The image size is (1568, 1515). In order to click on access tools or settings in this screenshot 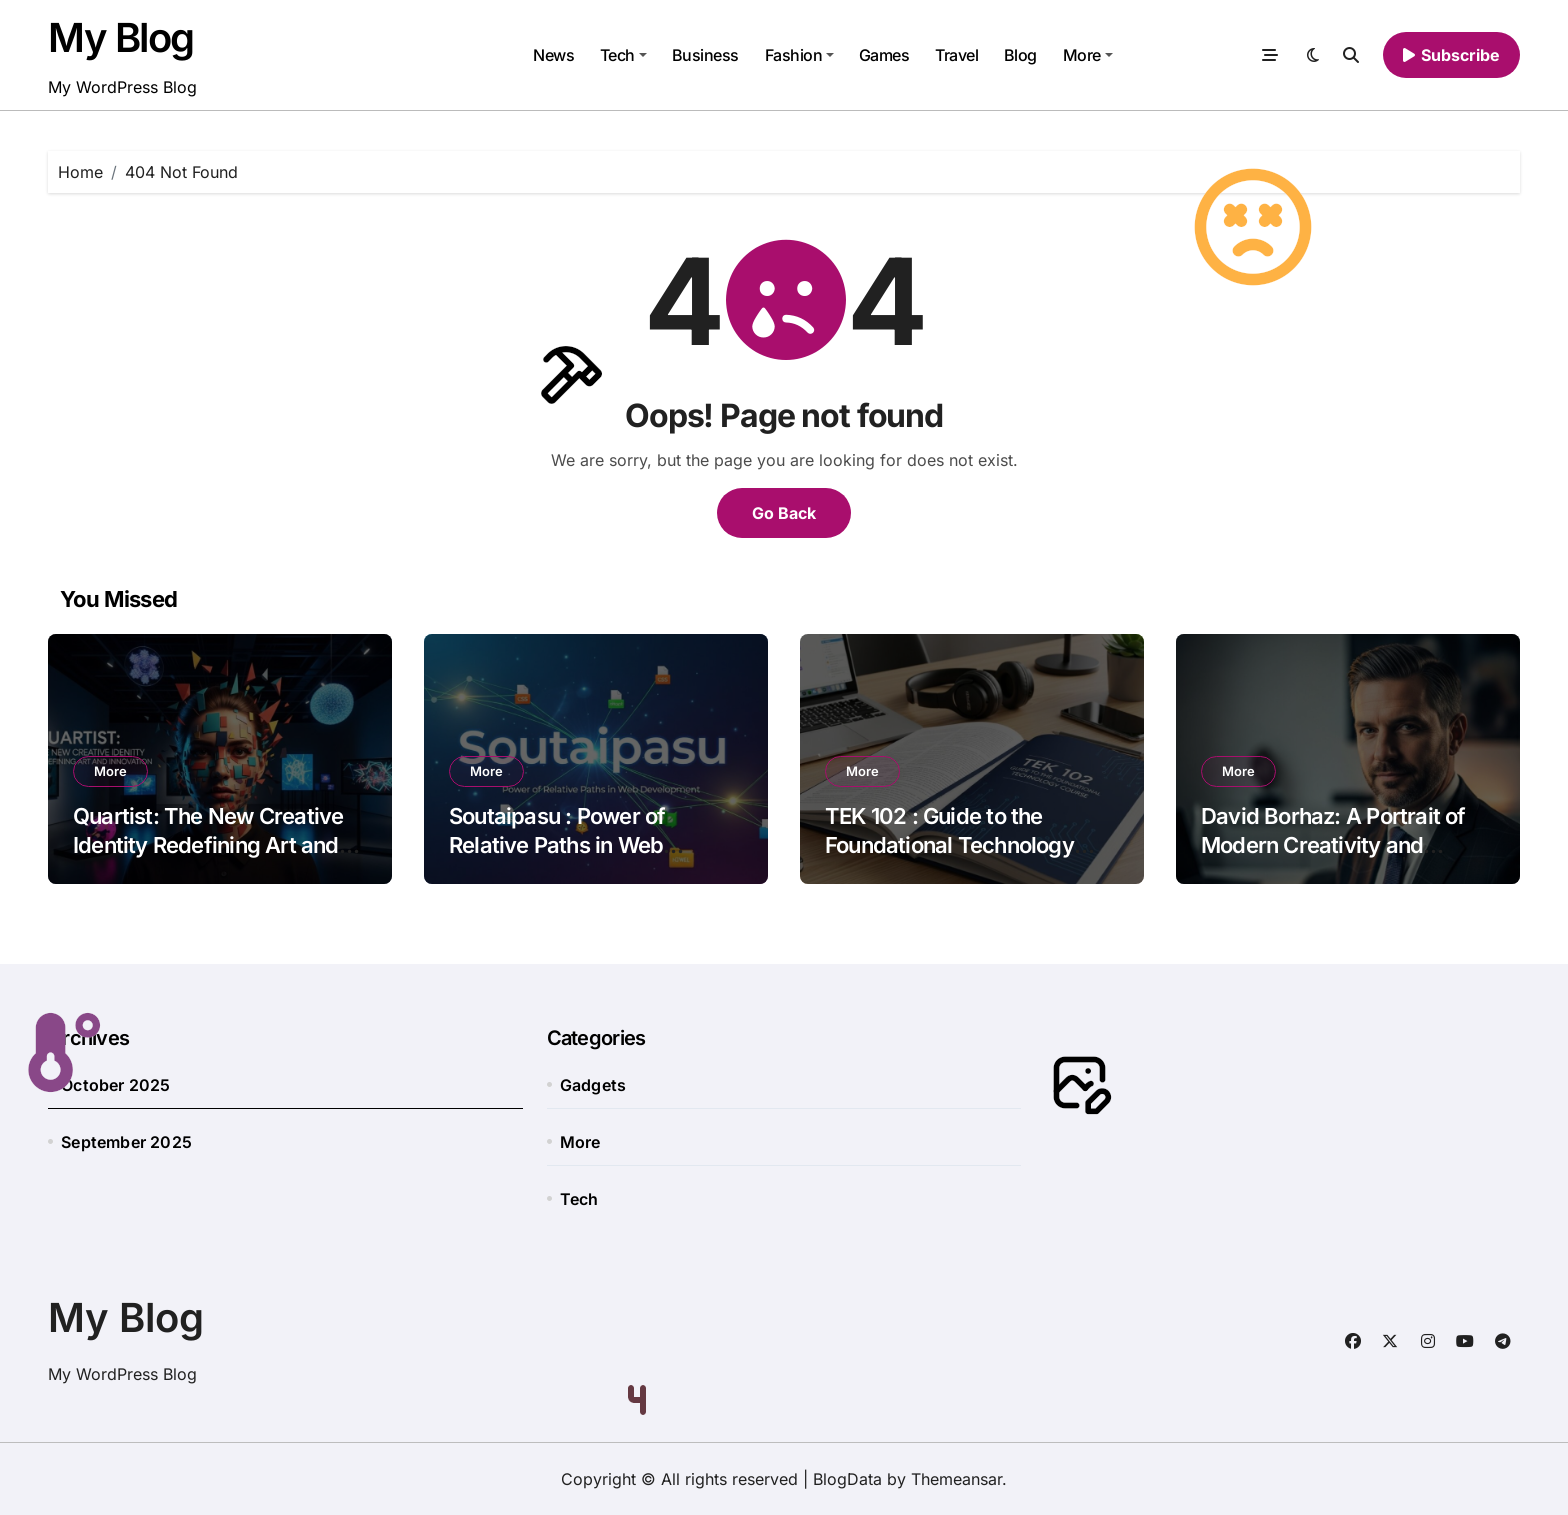, I will do `click(569, 376)`.